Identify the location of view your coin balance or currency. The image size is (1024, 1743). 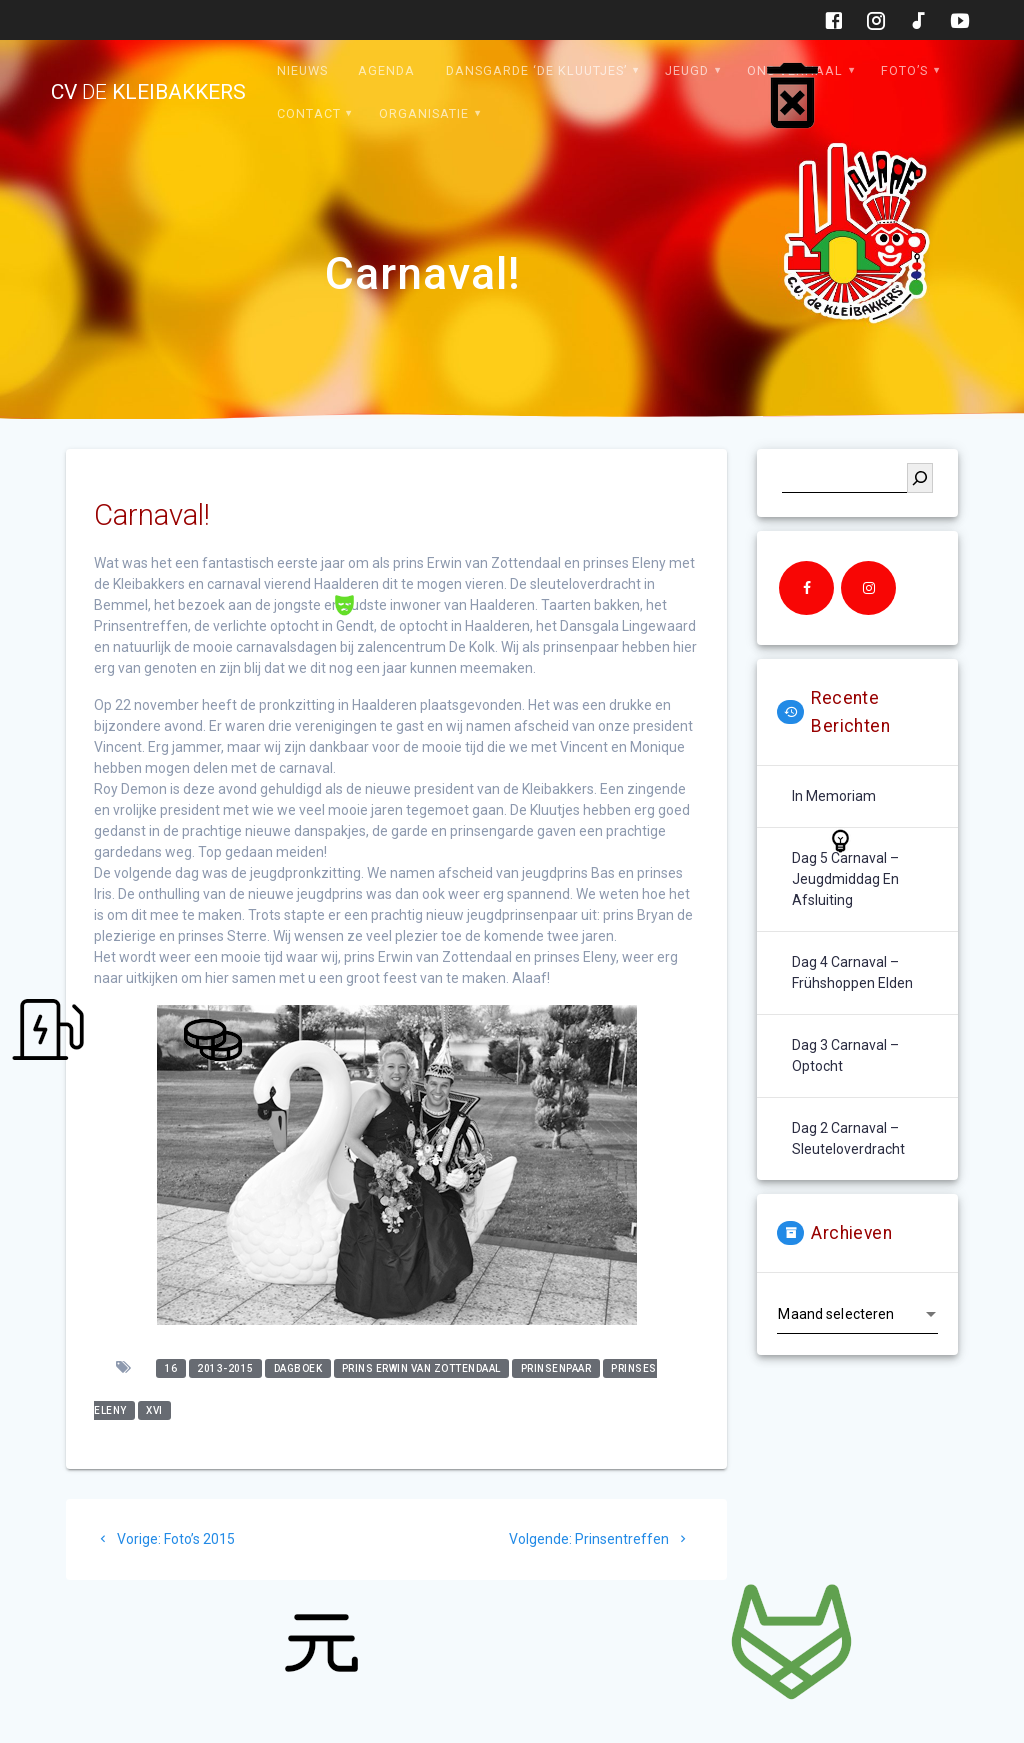
(213, 1040).